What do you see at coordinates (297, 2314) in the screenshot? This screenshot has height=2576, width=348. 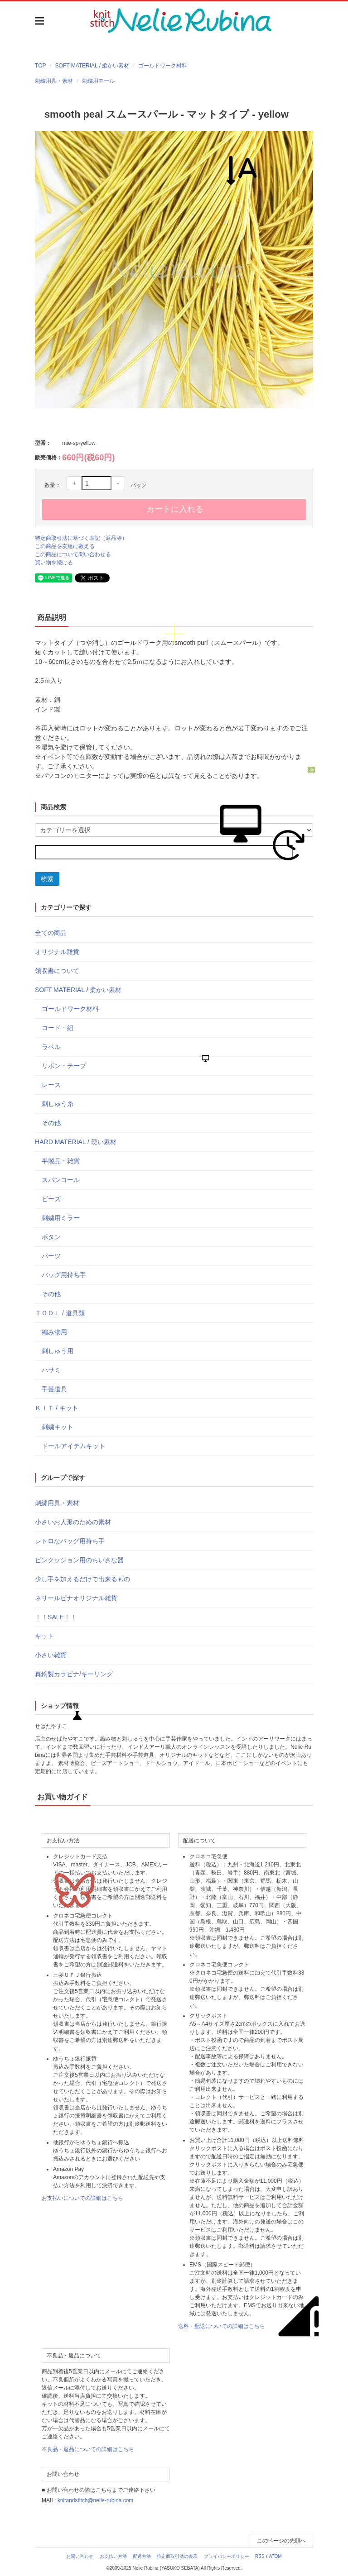 I see `indicates full cellular signal but no internet connection` at bounding box center [297, 2314].